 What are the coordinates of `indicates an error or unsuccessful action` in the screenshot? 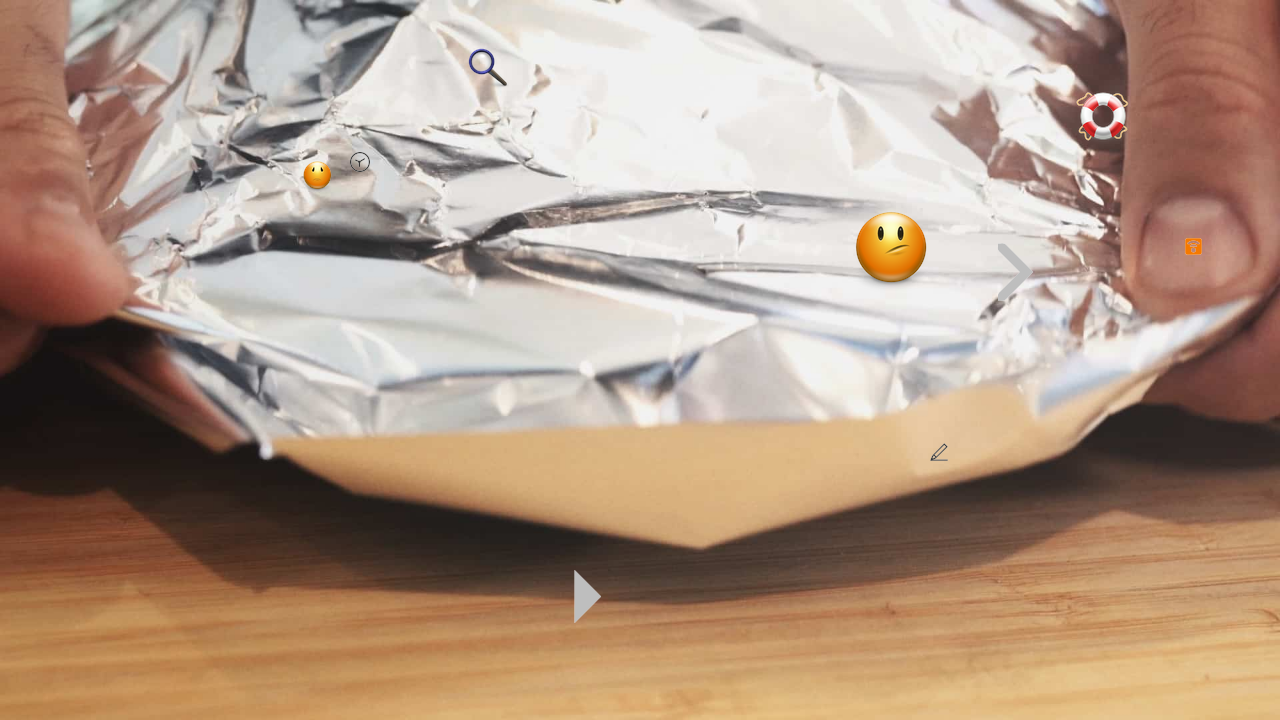 It's located at (317, 176).